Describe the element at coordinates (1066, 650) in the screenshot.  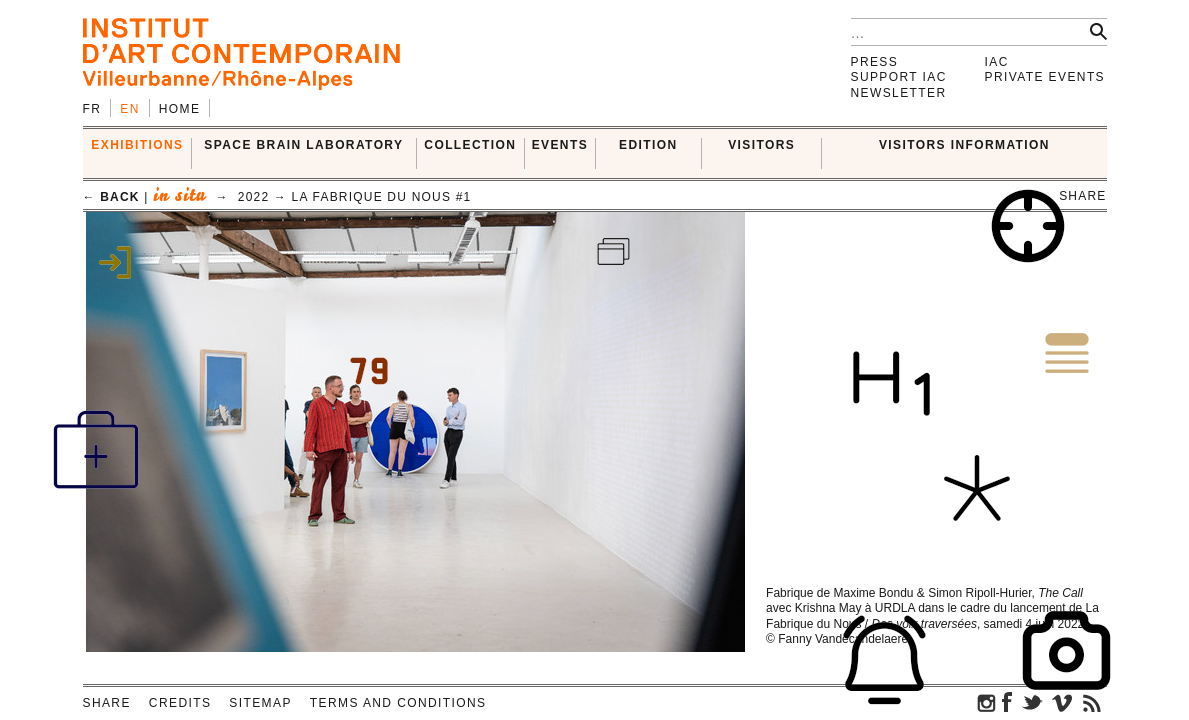
I see `take a photo` at that location.